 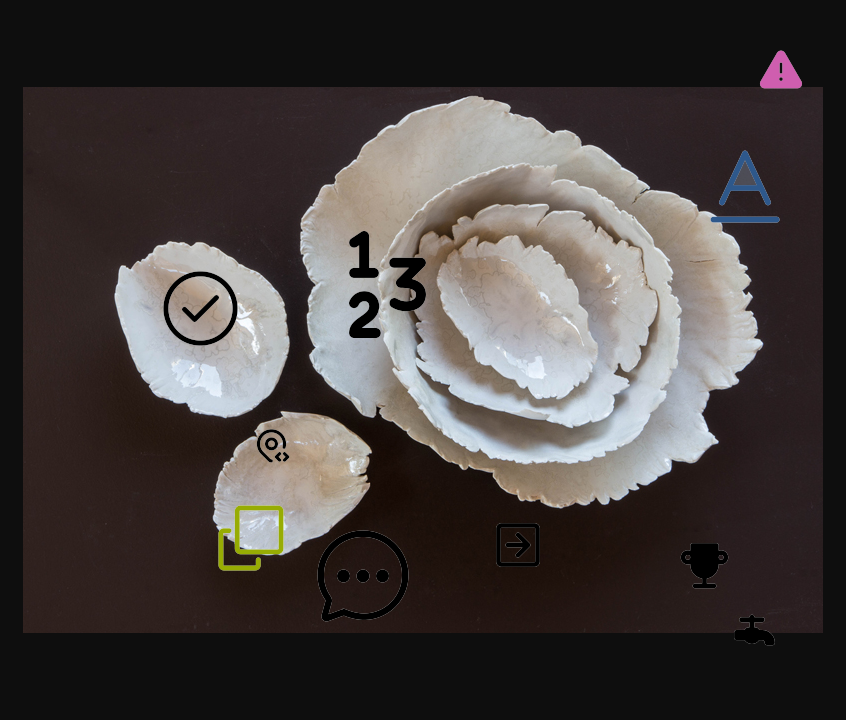 What do you see at coordinates (745, 188) in the screenshot?
I see `apply underline formatting to text` at bounding box center [745, 188].